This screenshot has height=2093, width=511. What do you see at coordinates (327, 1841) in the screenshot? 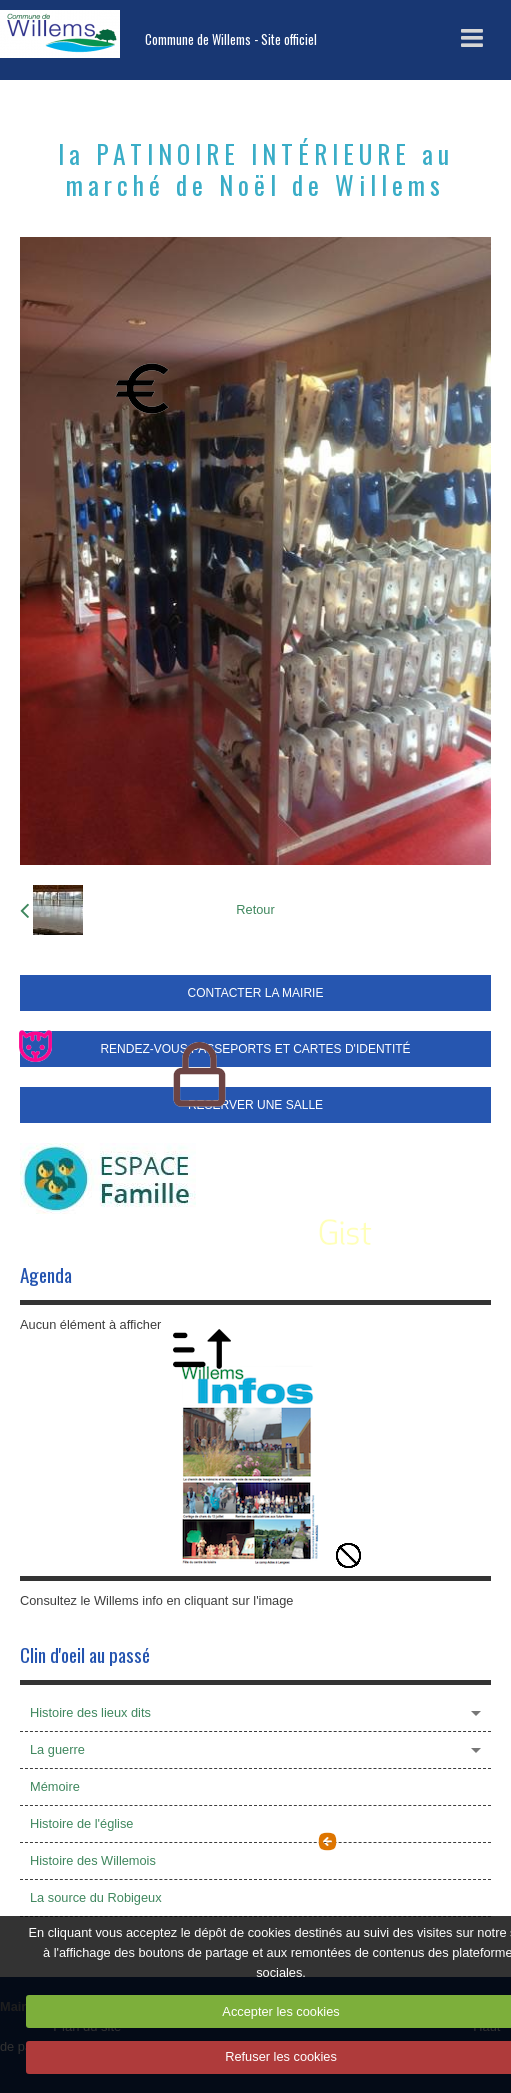
I see `go back to the previous screen` at bounding box center [327, 1841].